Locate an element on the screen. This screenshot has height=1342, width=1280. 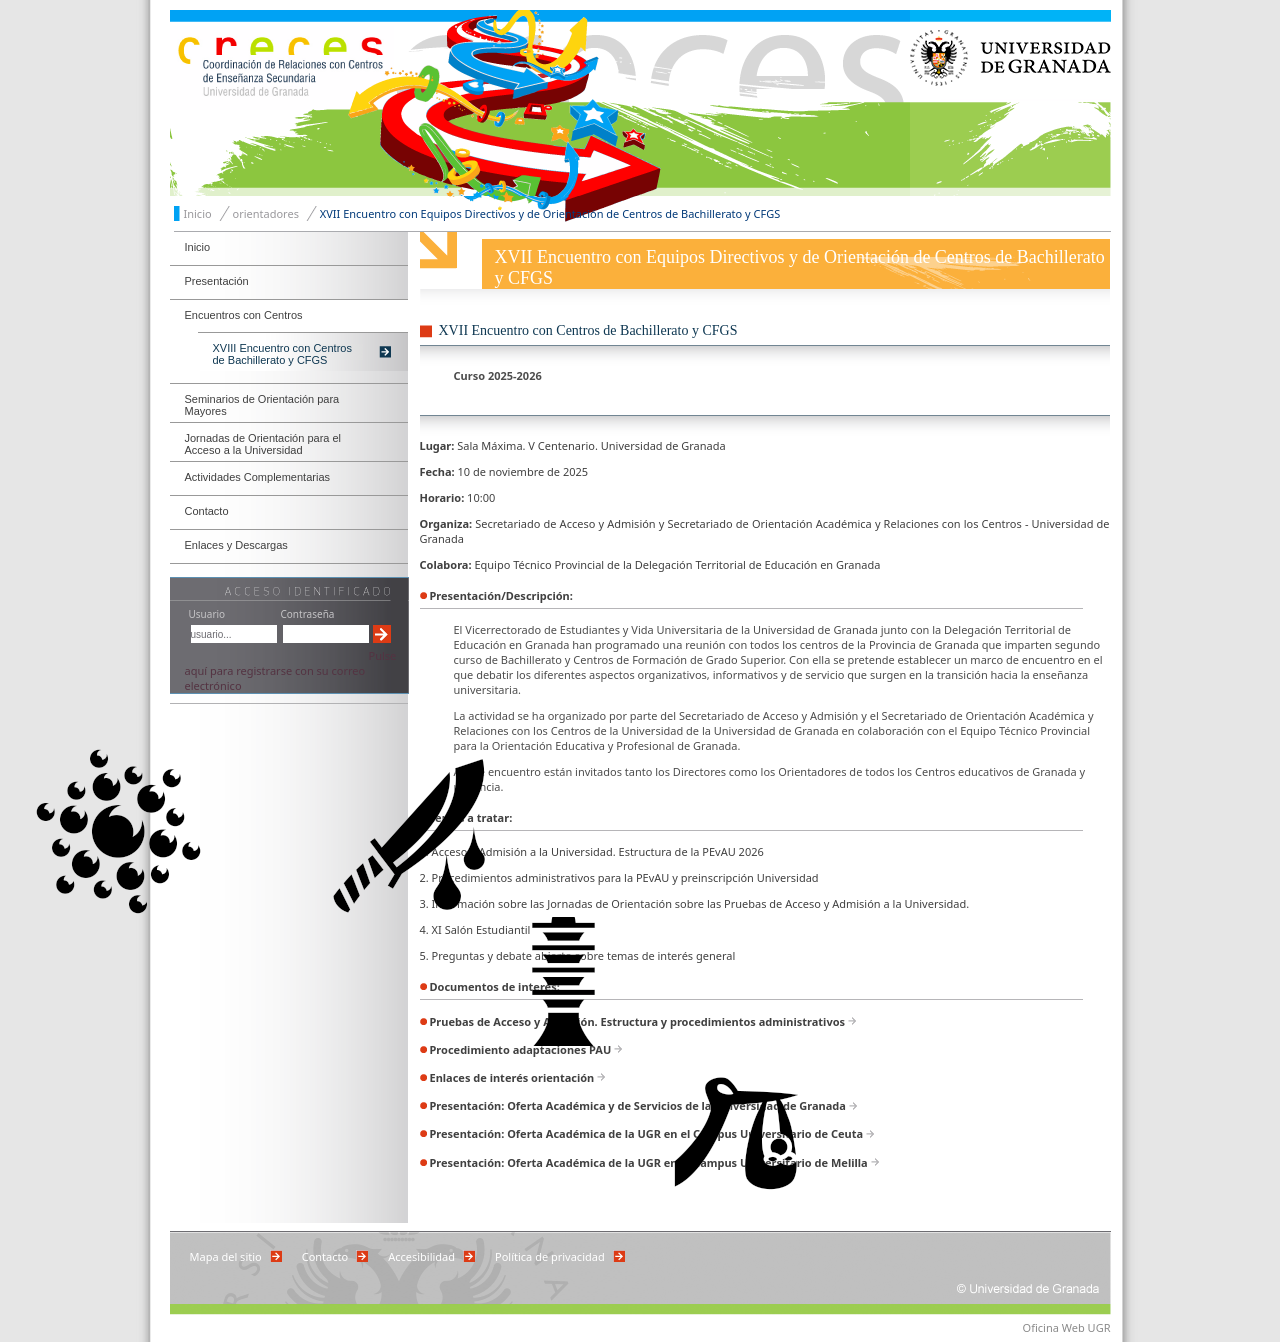
decorative pattern or visual effect option is located at coordinates (118, 831).